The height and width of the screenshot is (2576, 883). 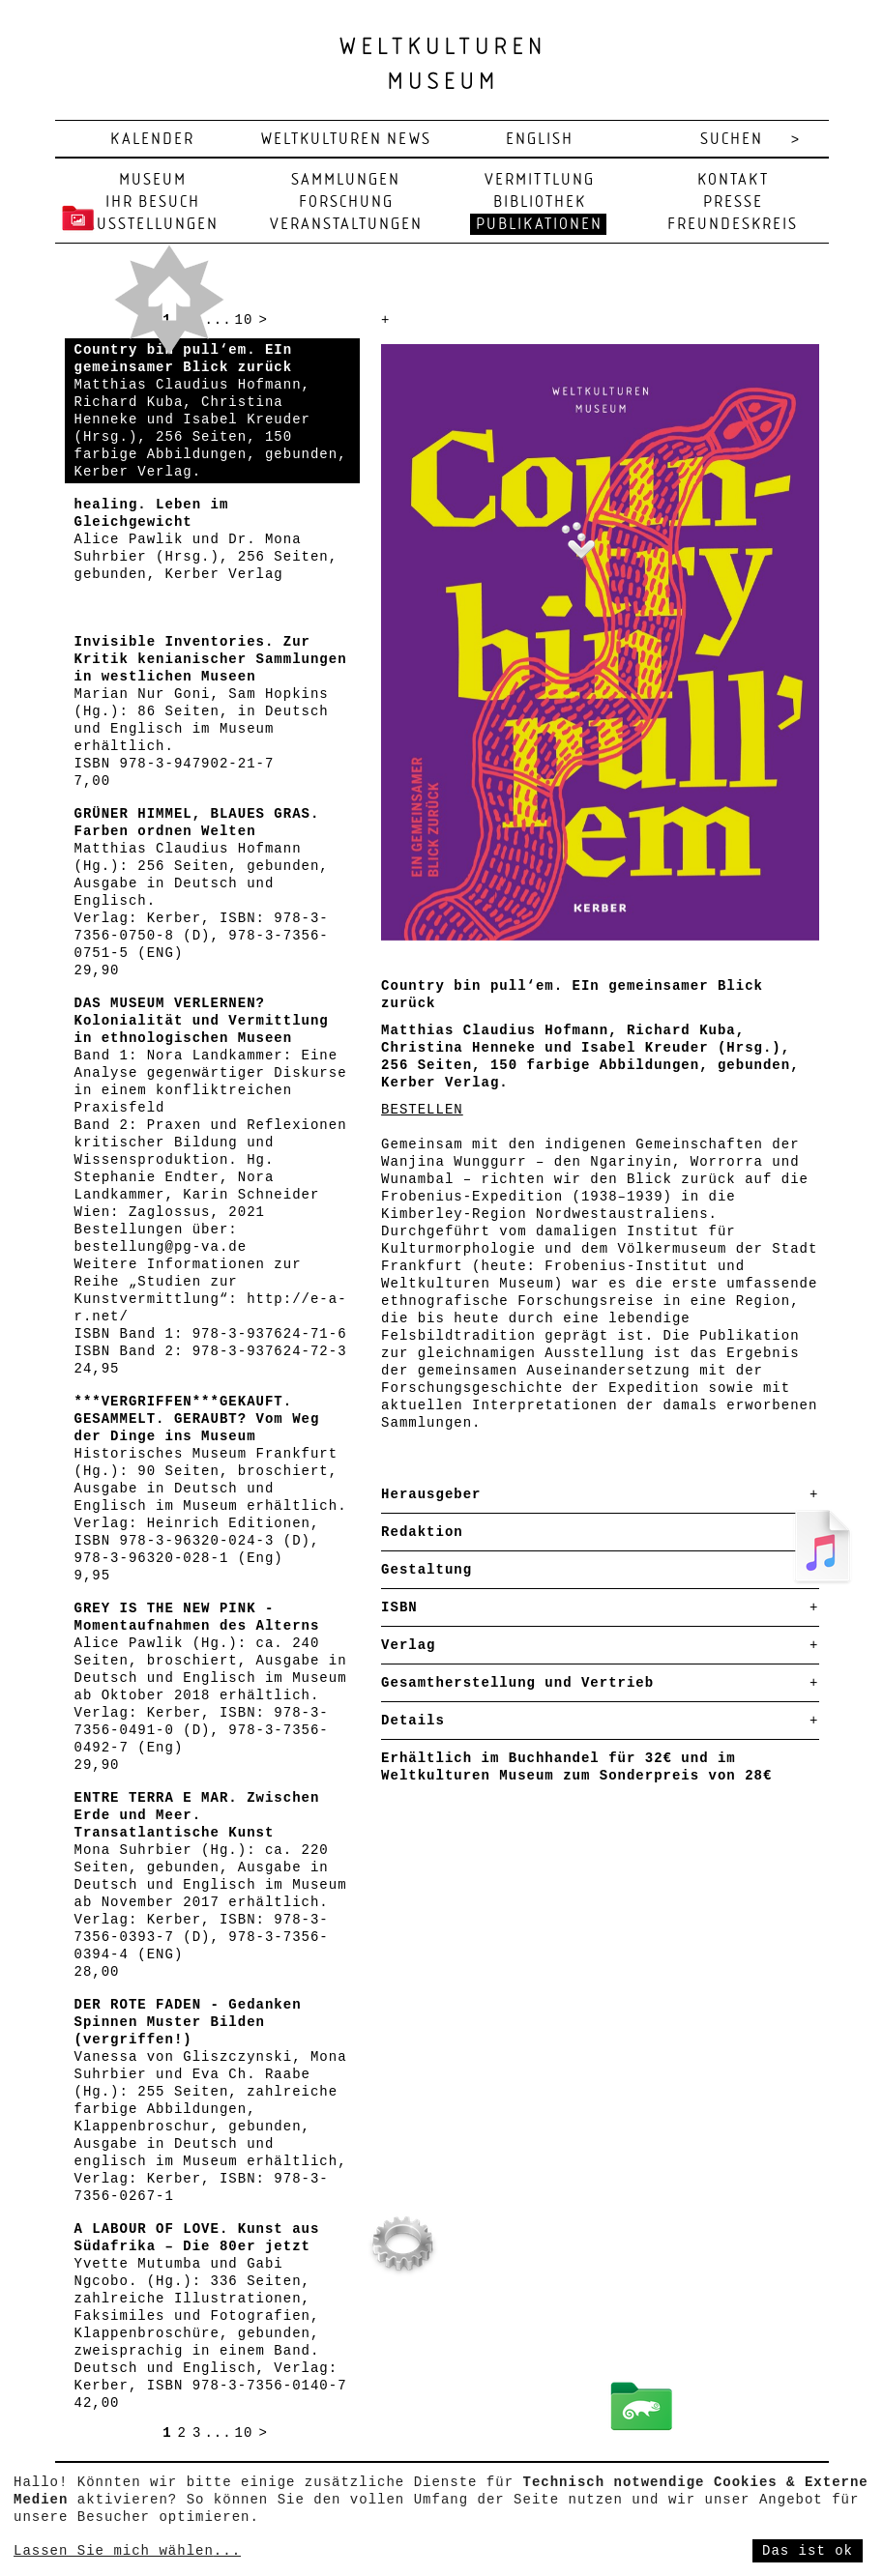 What do you see at coordinates (77, 218) in the screenshot?
I see `open 4K Slideshow Maker project folder` at bounding box center [77, 218].